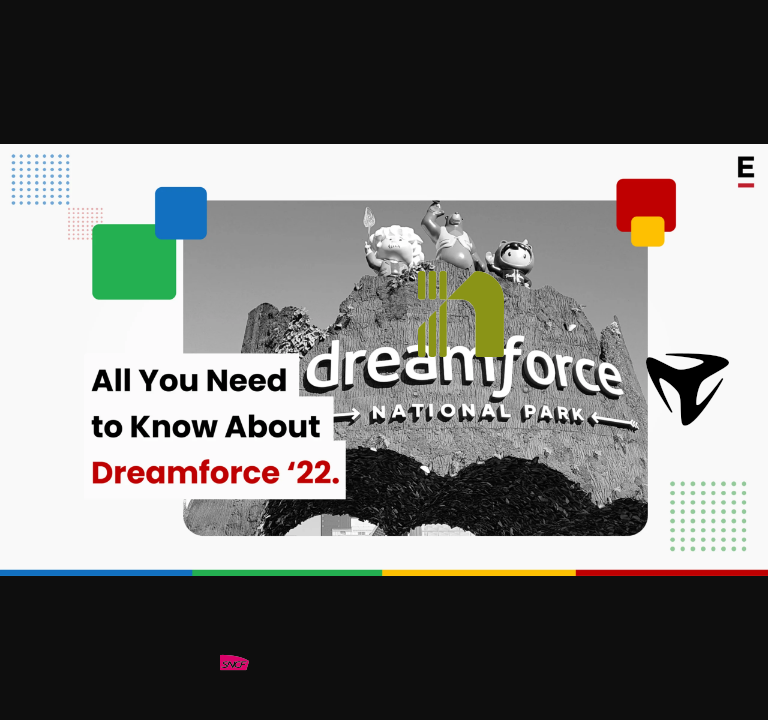 This screenshot has width=768, height=720. Describe the element at coordinates (234, 662) in the screenshot. I see `open the SNCF French railway app` at that location.